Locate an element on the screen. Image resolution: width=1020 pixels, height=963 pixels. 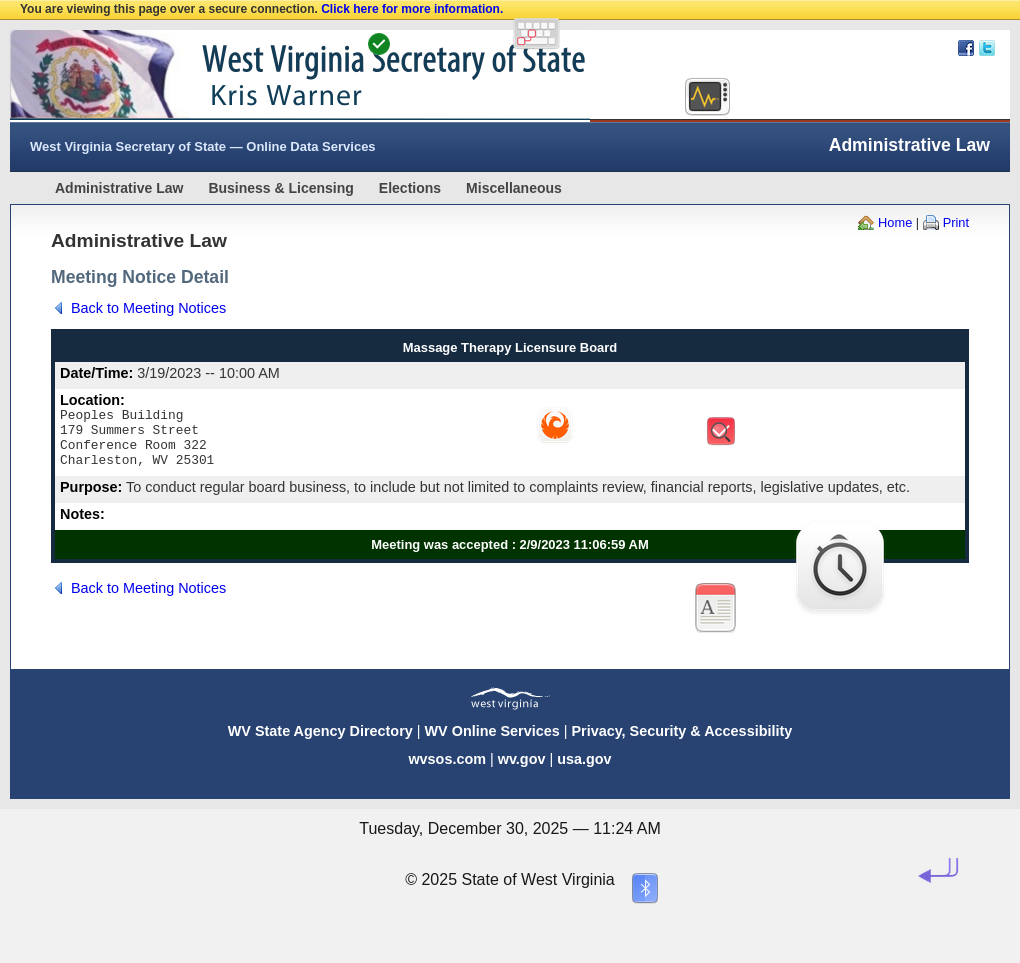
open system monitor application is located at coordinates (707, 96).